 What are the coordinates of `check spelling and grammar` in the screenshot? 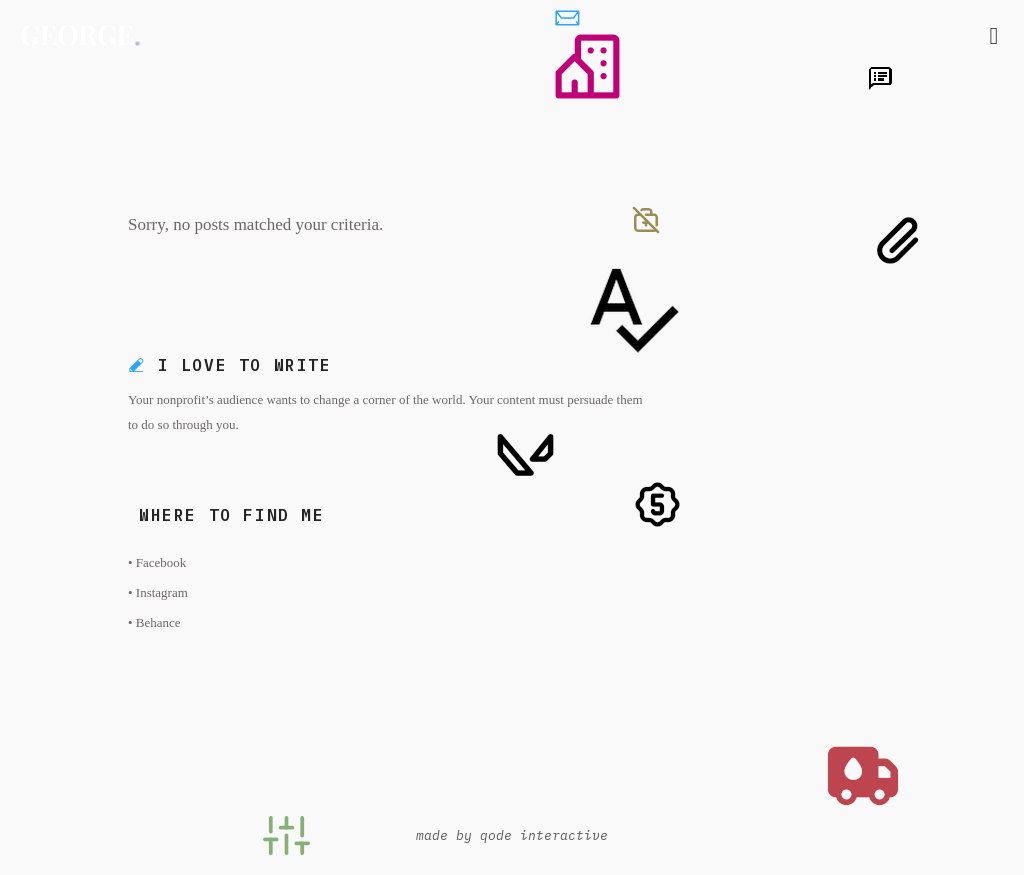 It's located at (631, 307).